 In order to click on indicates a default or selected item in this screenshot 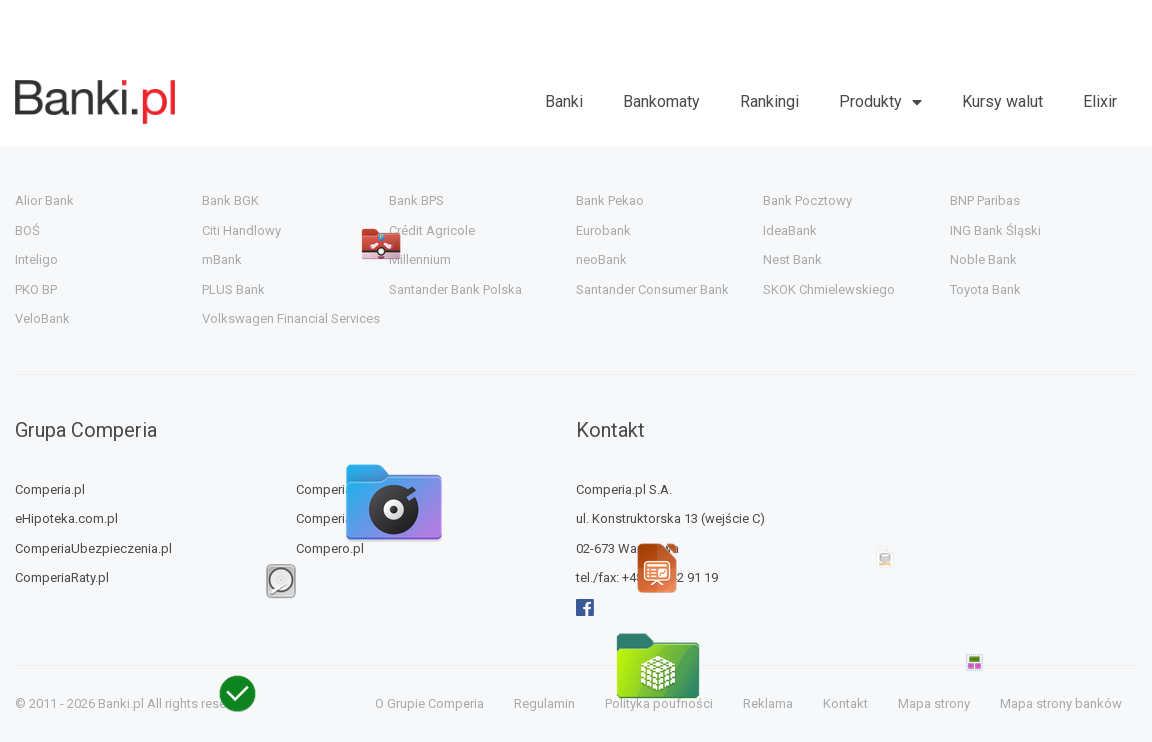, I will do `click(237, 693)`.